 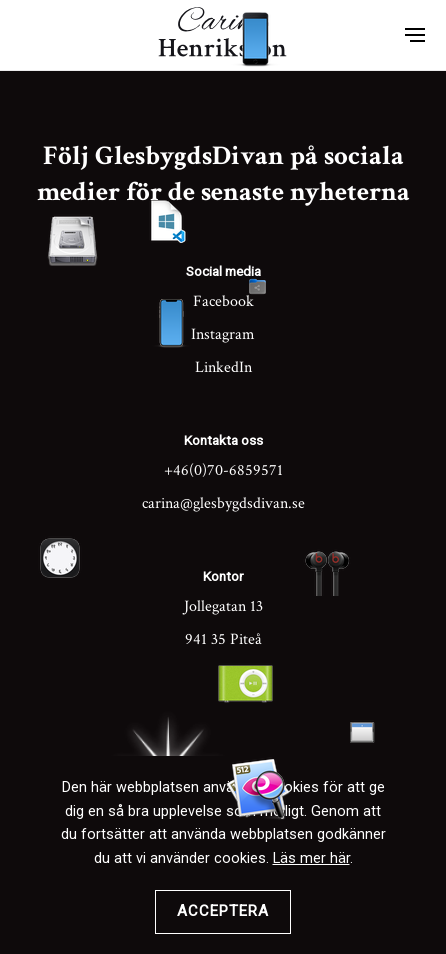 What do you see at coordinates (60, 558) in the screenshot?
I see `open the clock app` at bounding box center [60, 558].